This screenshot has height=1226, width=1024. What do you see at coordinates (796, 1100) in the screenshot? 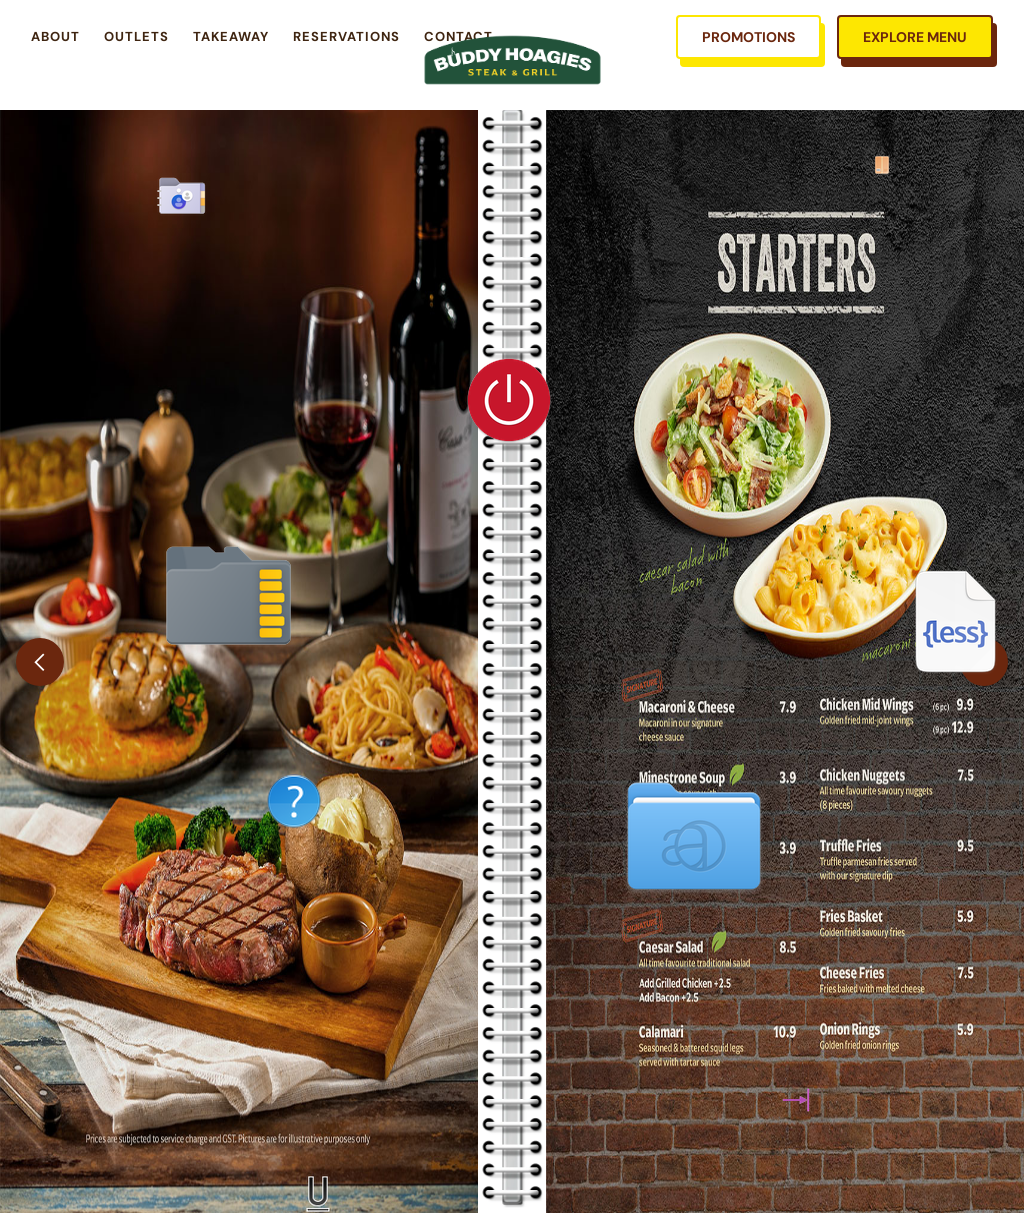
I see `go to the last item or page` at bounding box center [796, 1100].